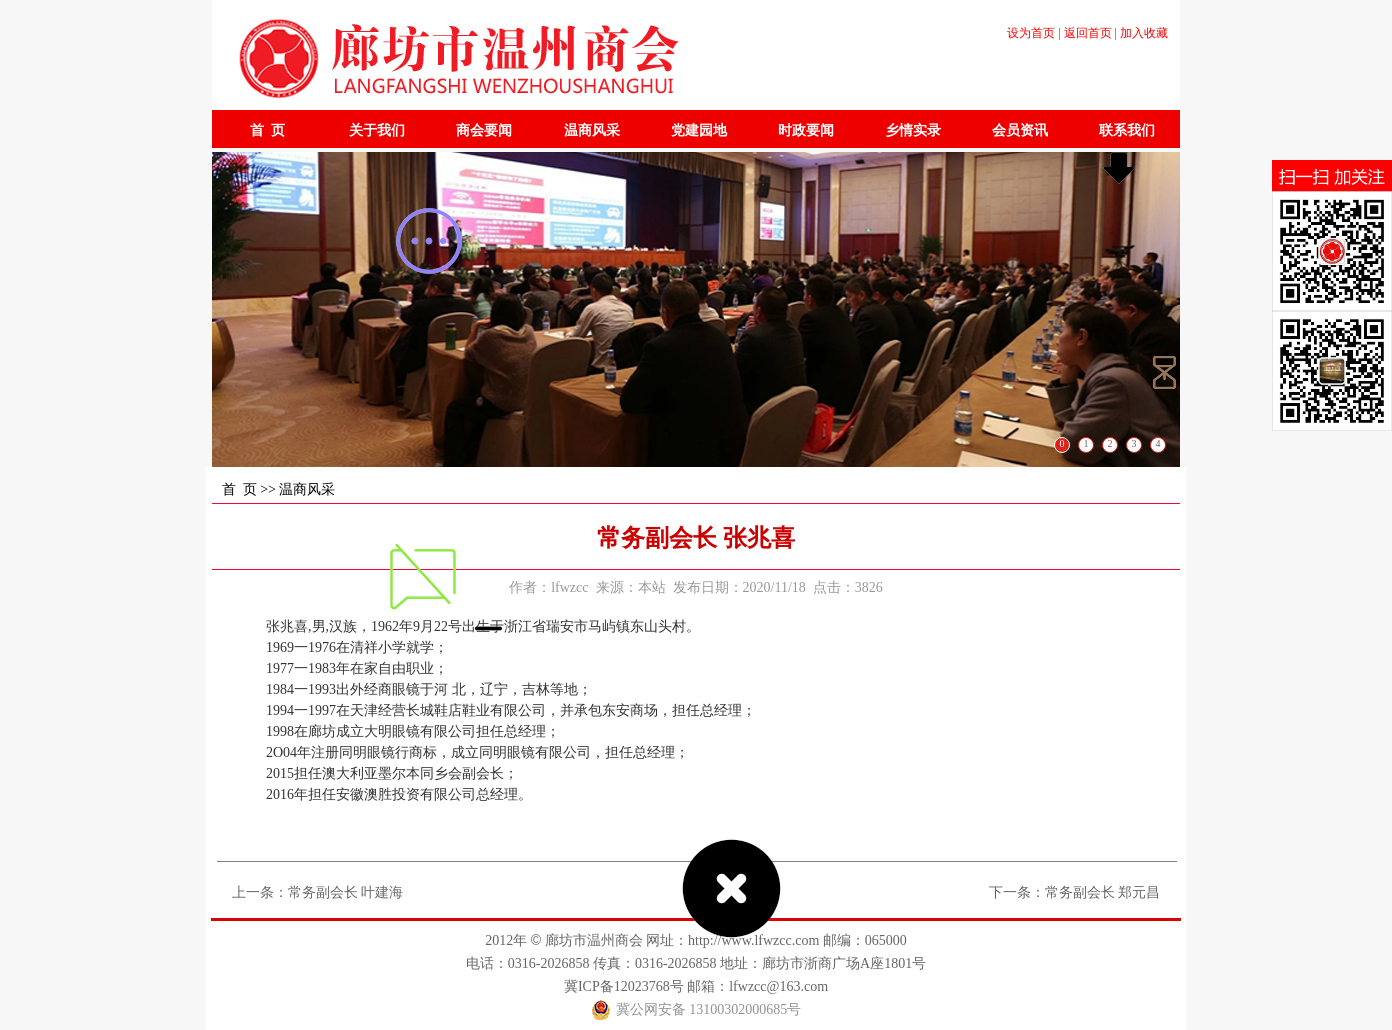 This screenshot has width=1392, height=1030. I want to click on indicates a process is in progress, so click(1164, 372).